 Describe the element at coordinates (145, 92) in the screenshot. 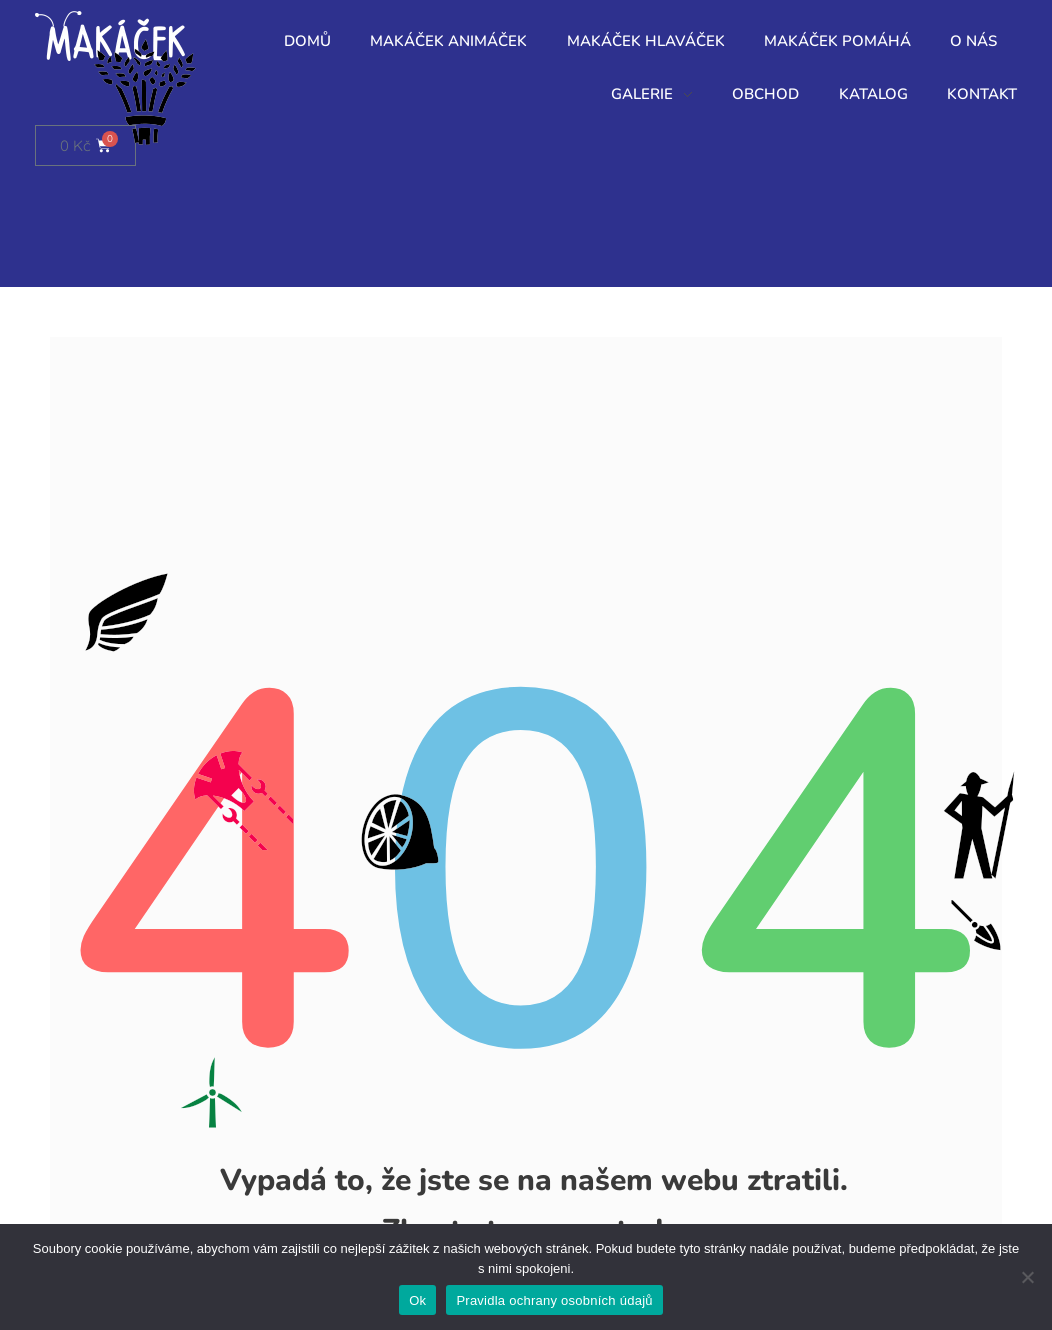

I see `represents farming or agriculture in a game interface` at that location.